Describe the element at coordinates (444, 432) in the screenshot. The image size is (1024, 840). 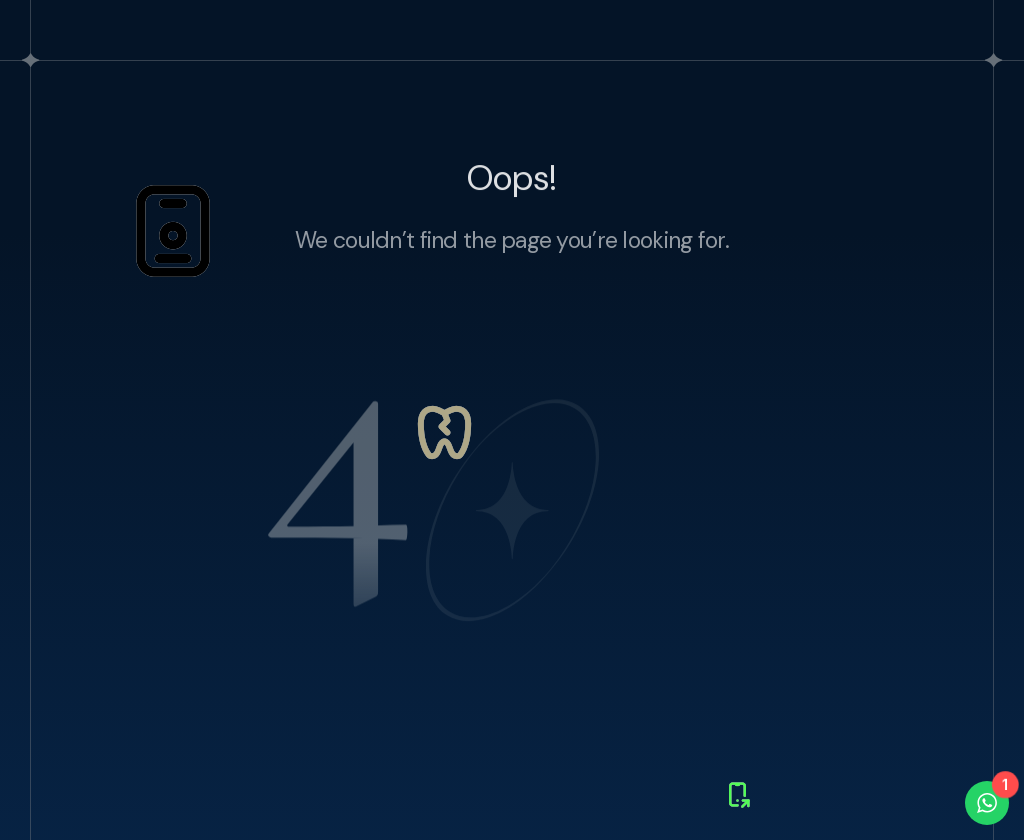
I see `indicates a chipped or damaged tooth` at that location.